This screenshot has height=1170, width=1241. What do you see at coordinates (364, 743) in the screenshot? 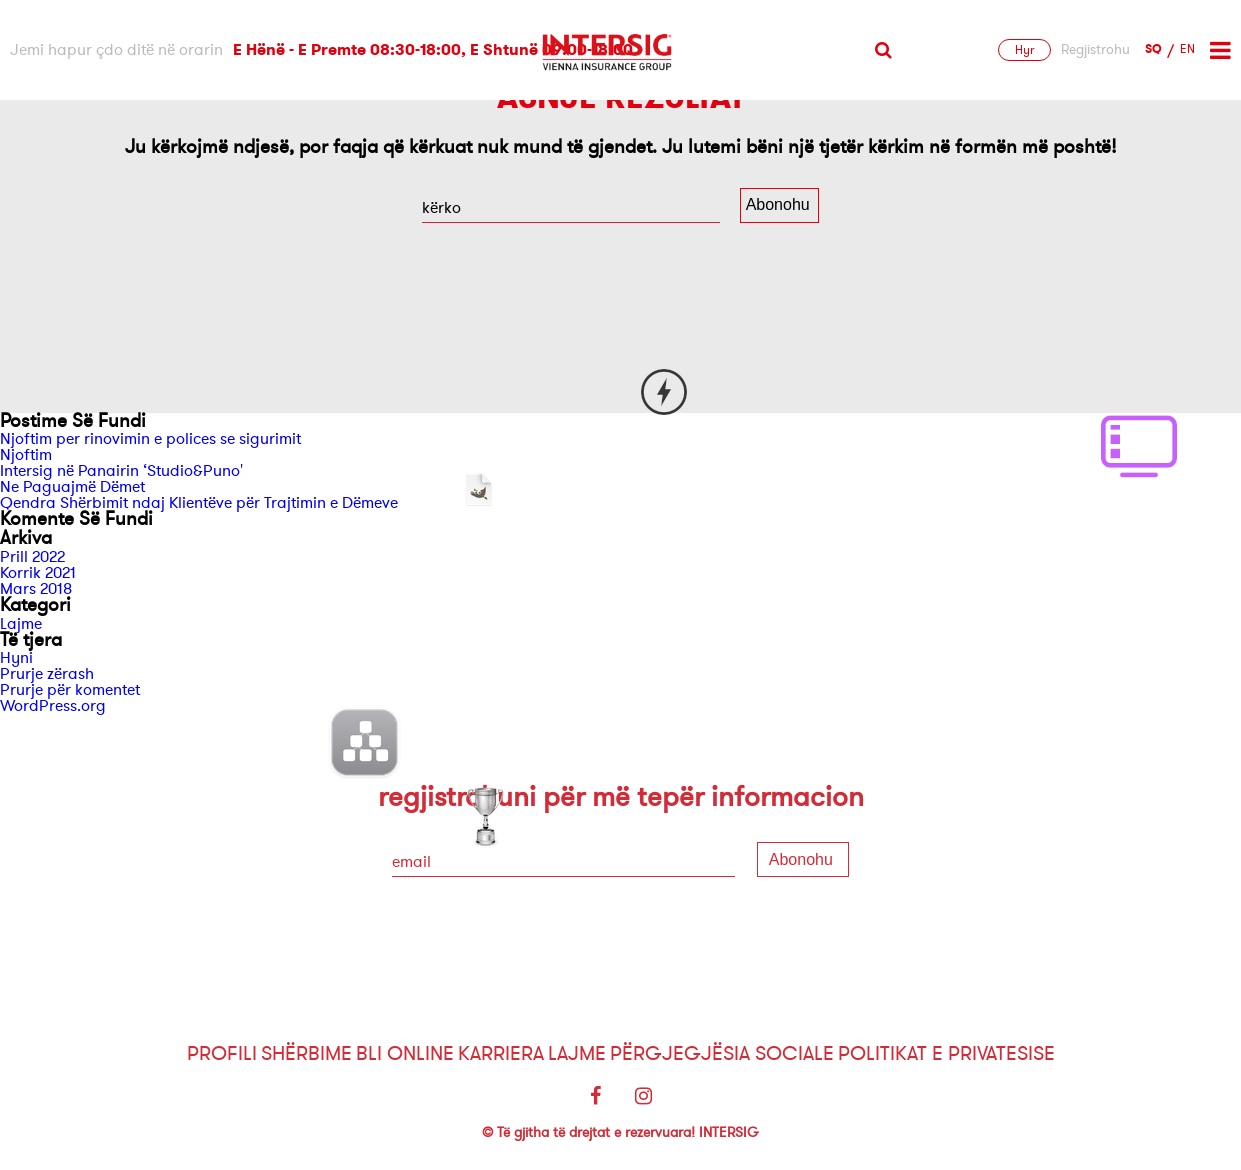
I see `view connected devices hierarchy` at bounding box center [364, 743].